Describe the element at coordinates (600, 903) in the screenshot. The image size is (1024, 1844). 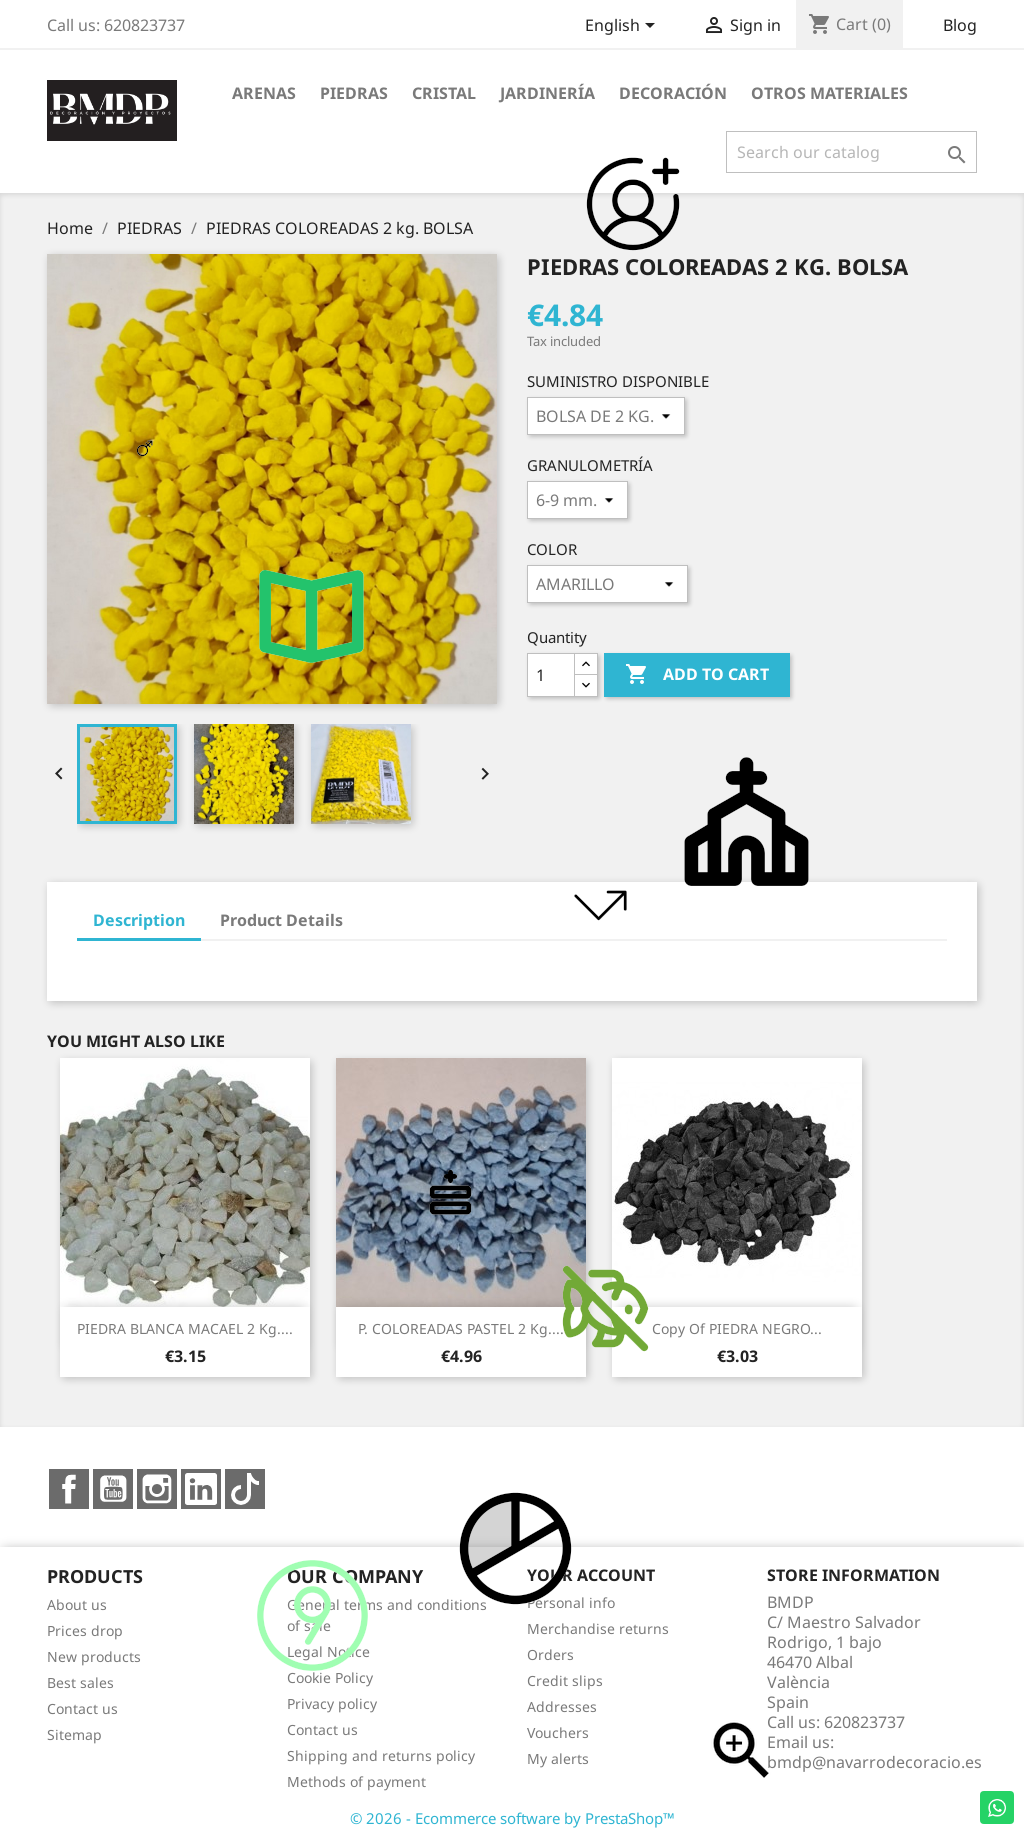
I see `reply to a message` at that location.